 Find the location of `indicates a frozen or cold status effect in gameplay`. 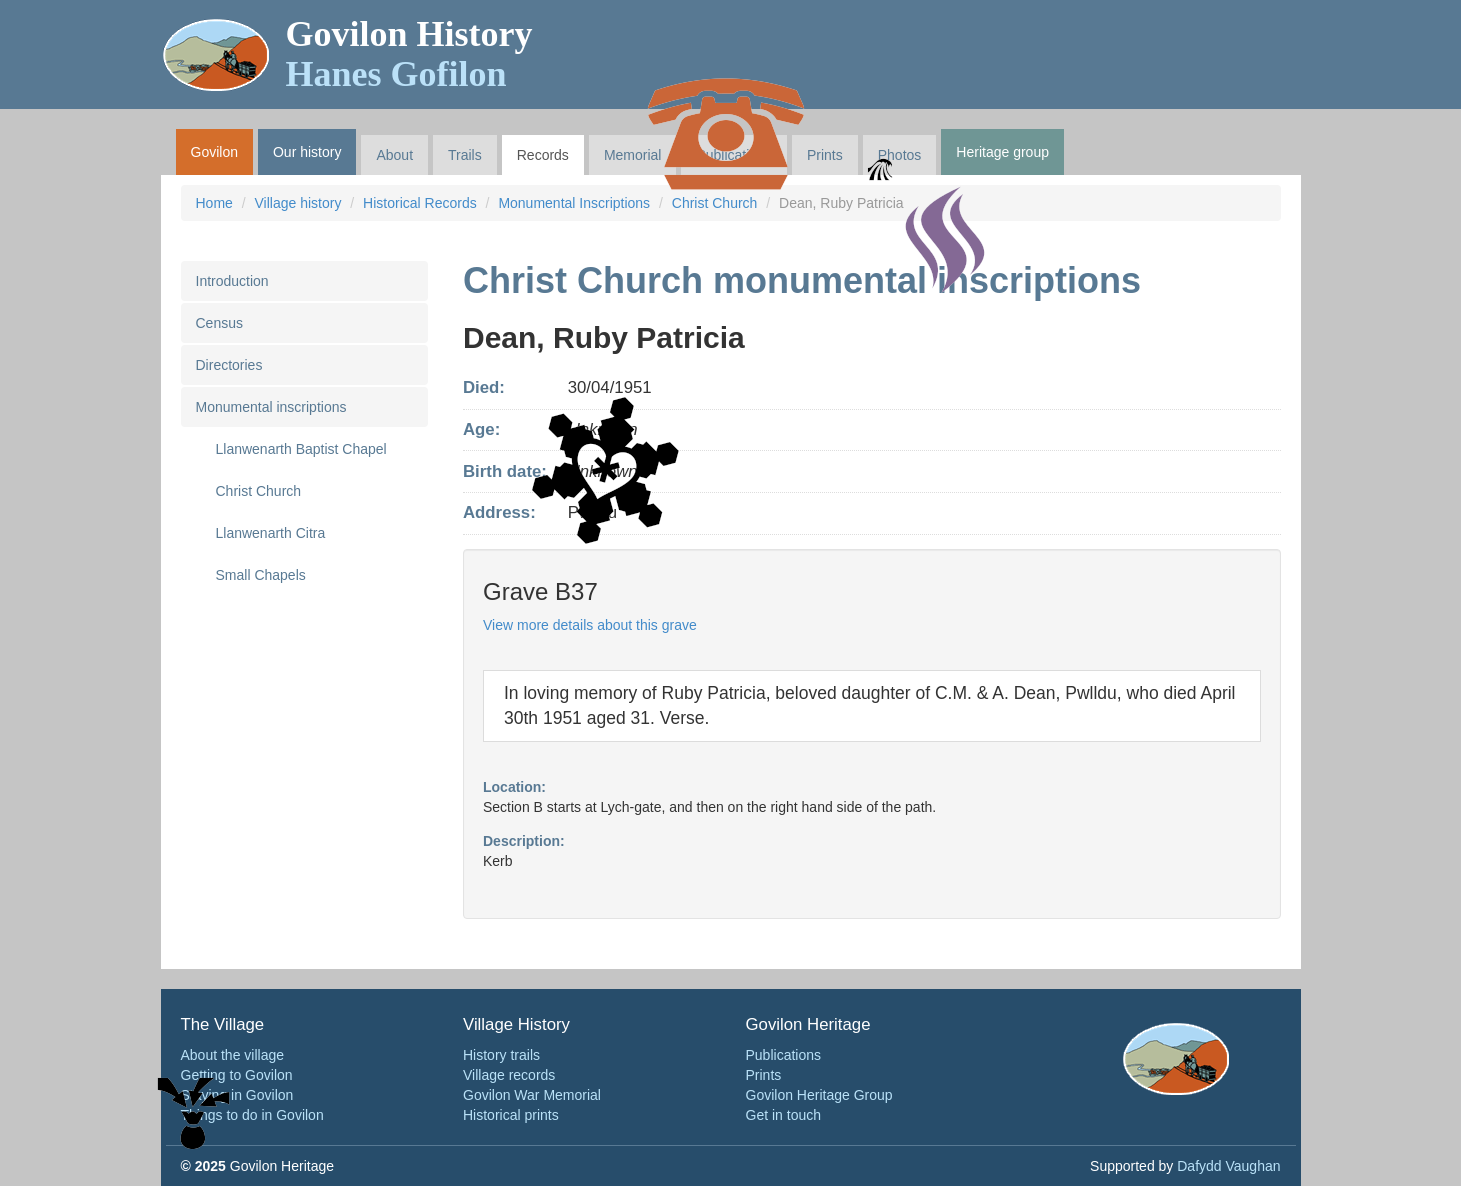

indicates a frozen or cold status effect in gameplay is located at coordinates (605, 470).